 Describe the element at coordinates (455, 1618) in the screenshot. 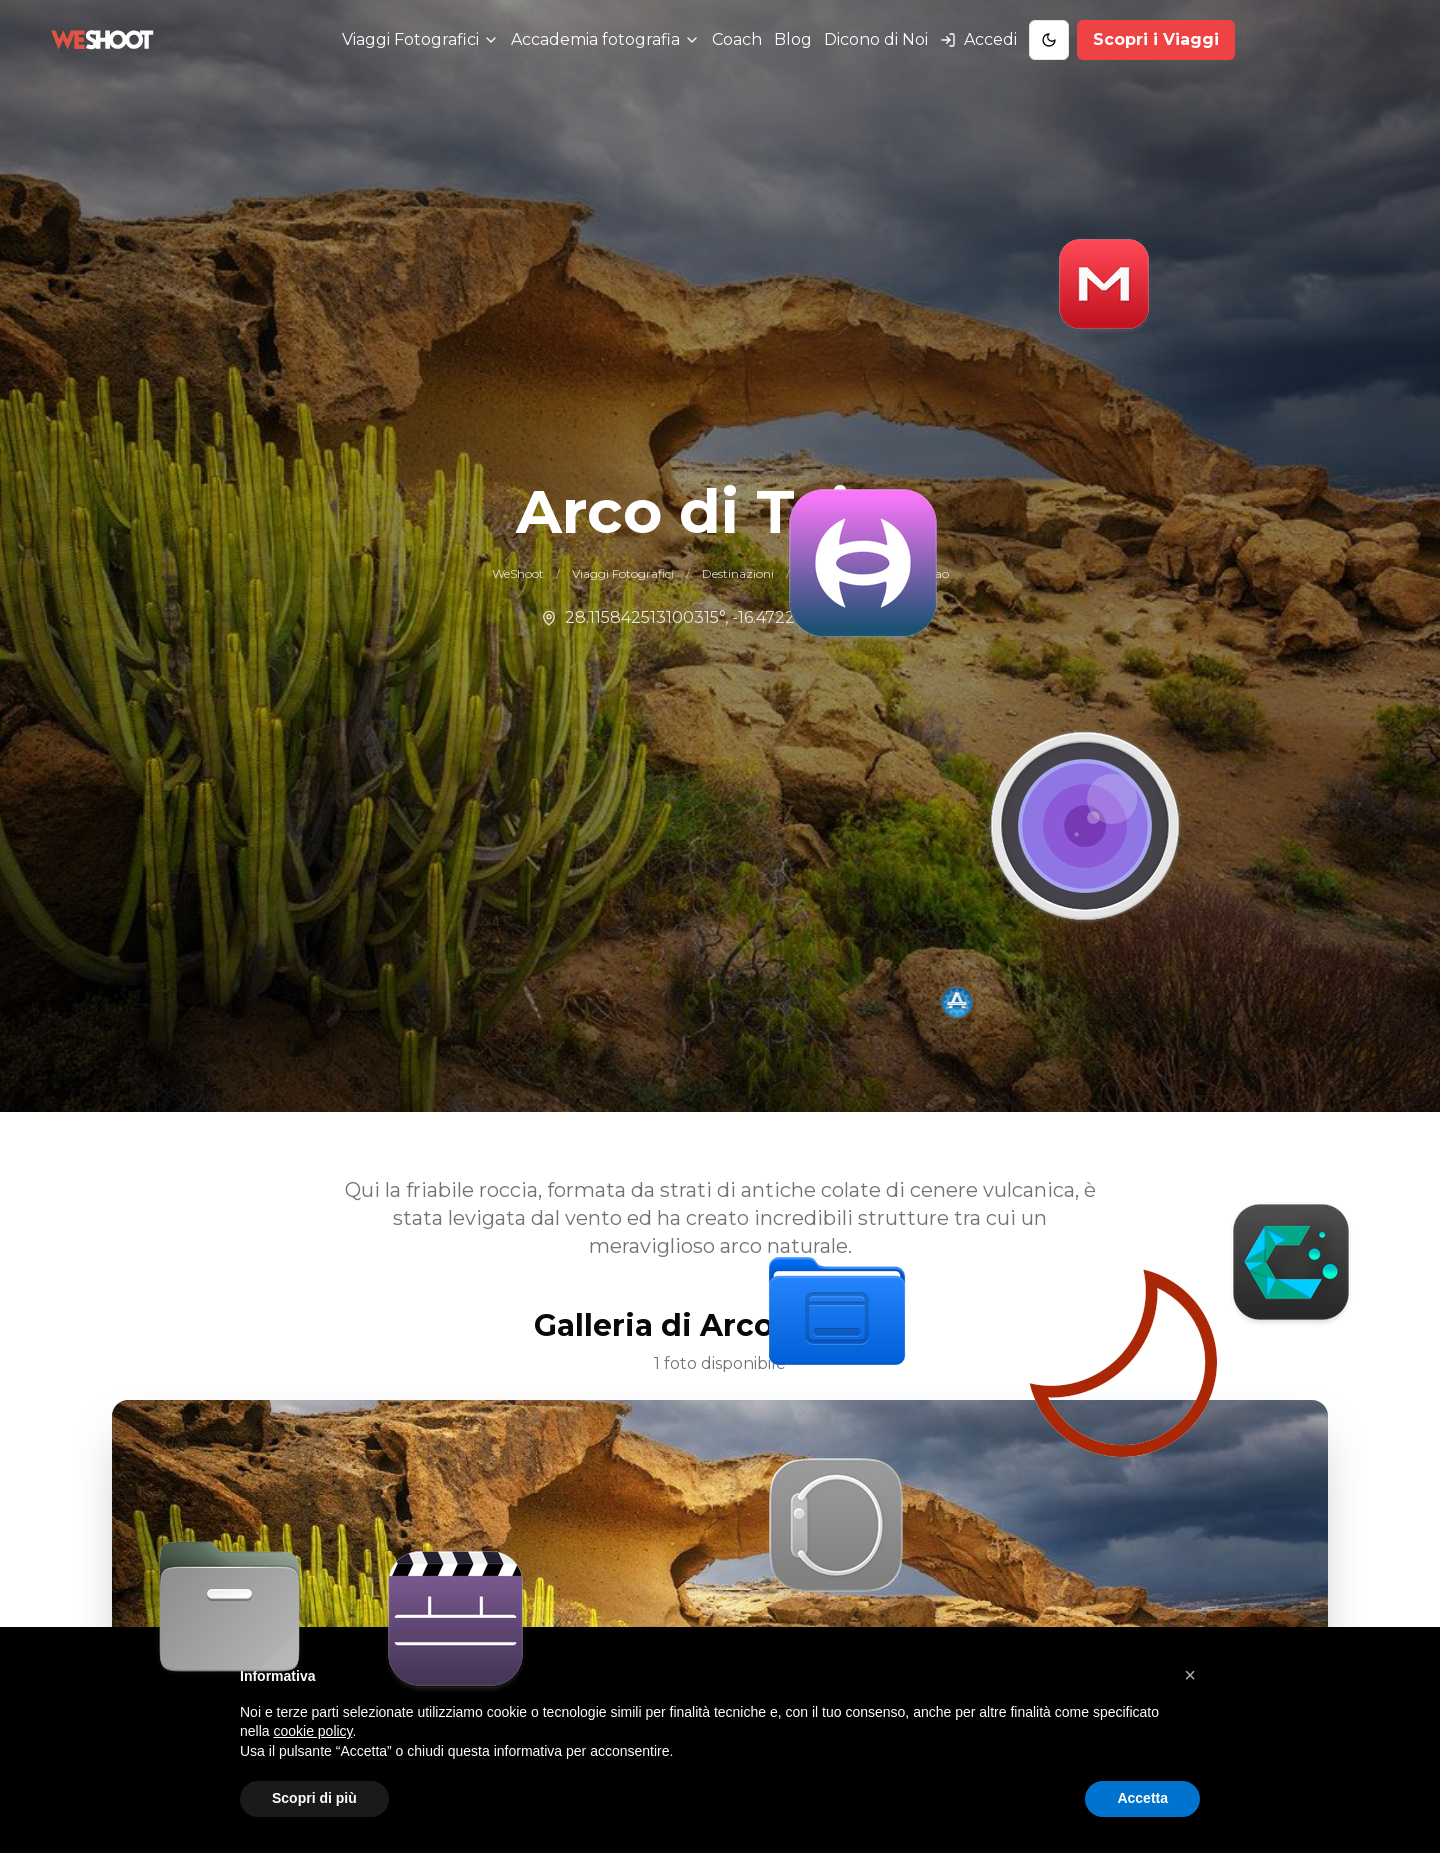

I see `open pitivi video editor` at that location.